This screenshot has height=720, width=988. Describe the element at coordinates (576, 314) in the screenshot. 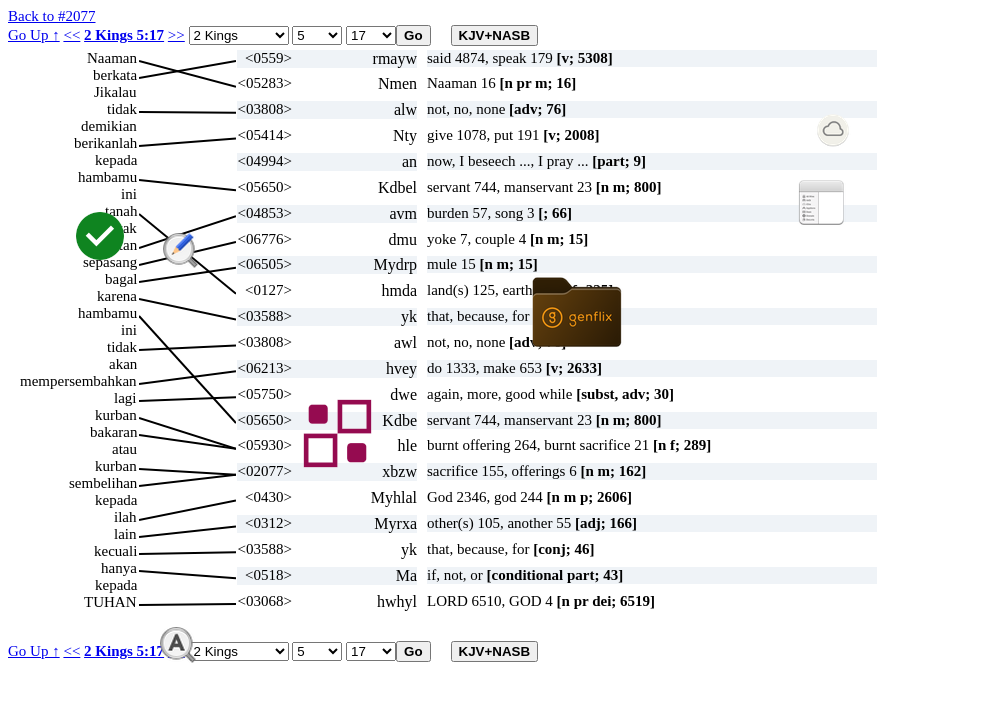

I see `open genflix media folder` at that location.